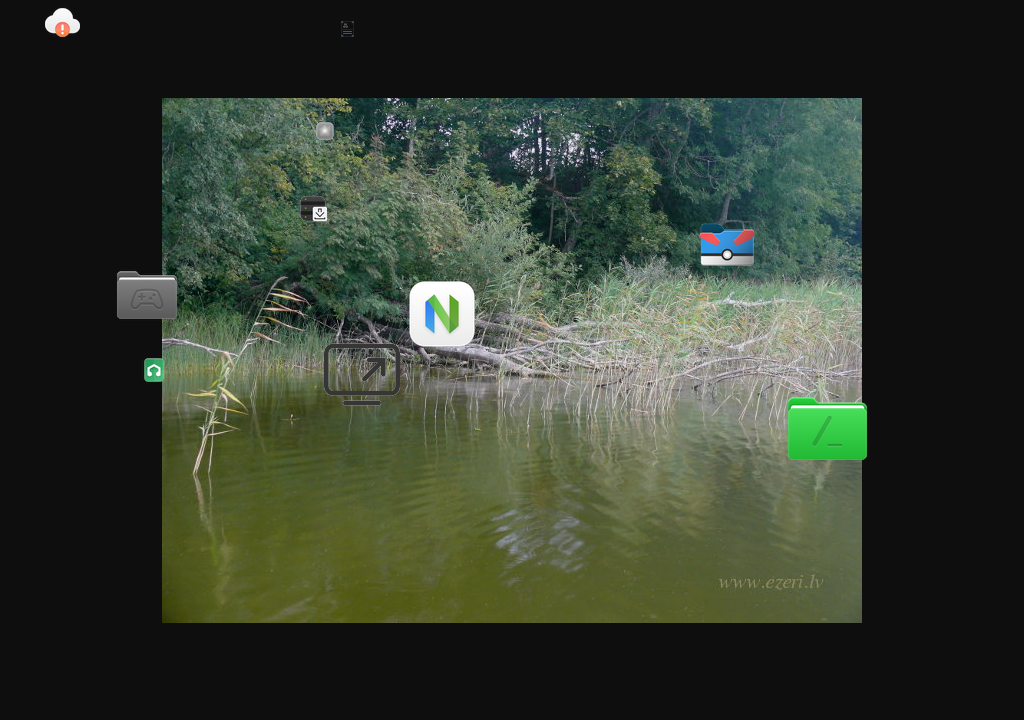 The image size is (1024, 720). I want to click on an LMMS music project file, so click(154, 370).